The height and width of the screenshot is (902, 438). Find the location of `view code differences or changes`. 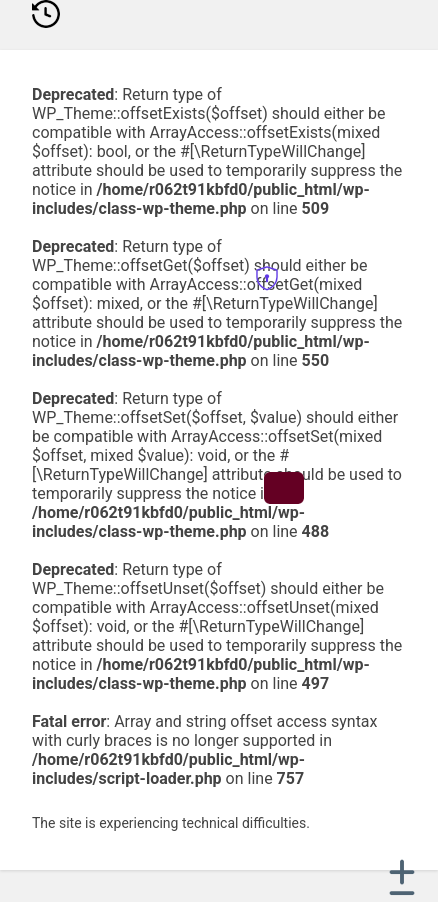

view code differences or changes is located at coordinates (402, 878).